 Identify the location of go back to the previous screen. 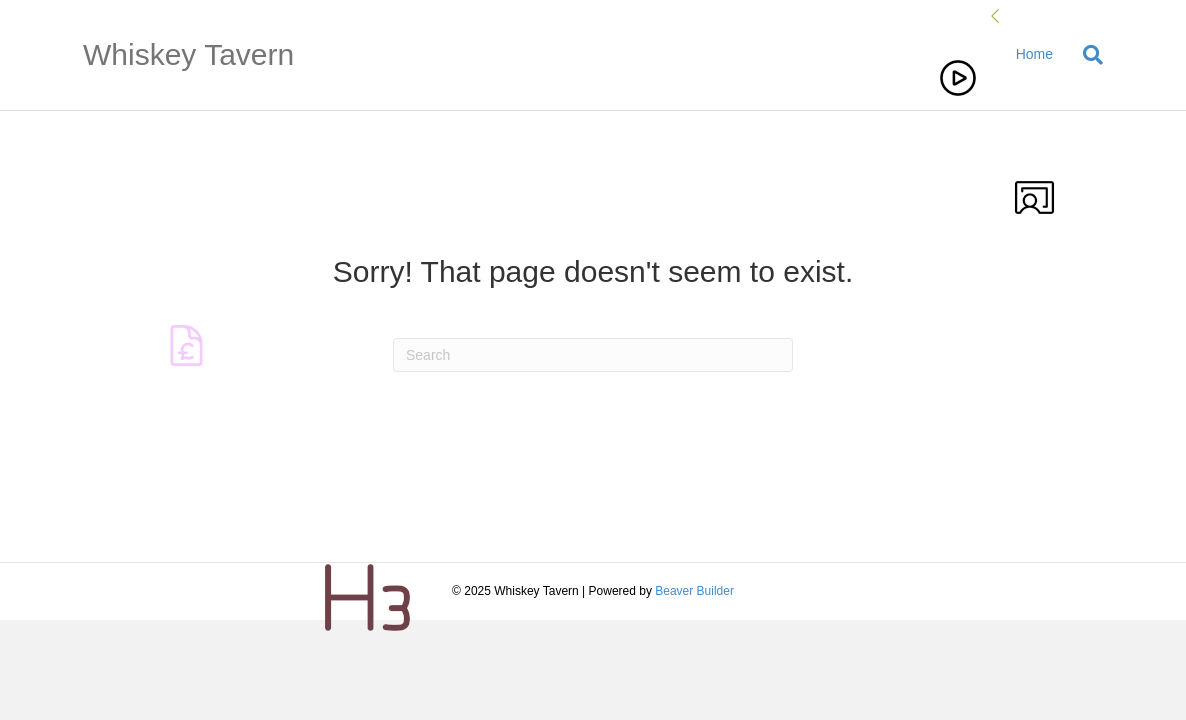
(995, 16).